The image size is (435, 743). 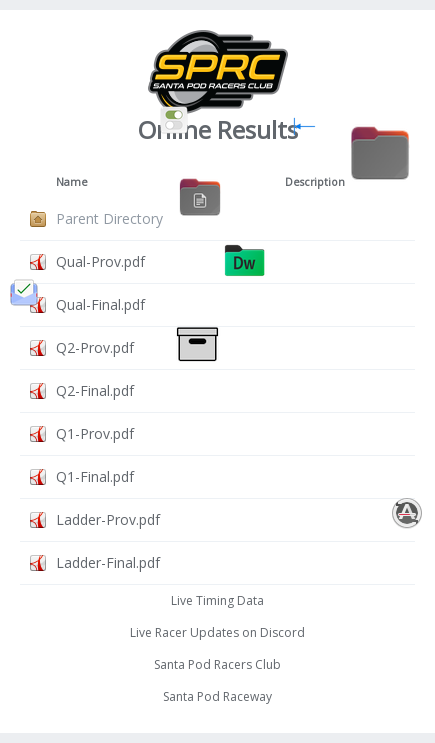 I want to click on folder containing Adobe Dreamweaver project files, so click(x=244, y=261).